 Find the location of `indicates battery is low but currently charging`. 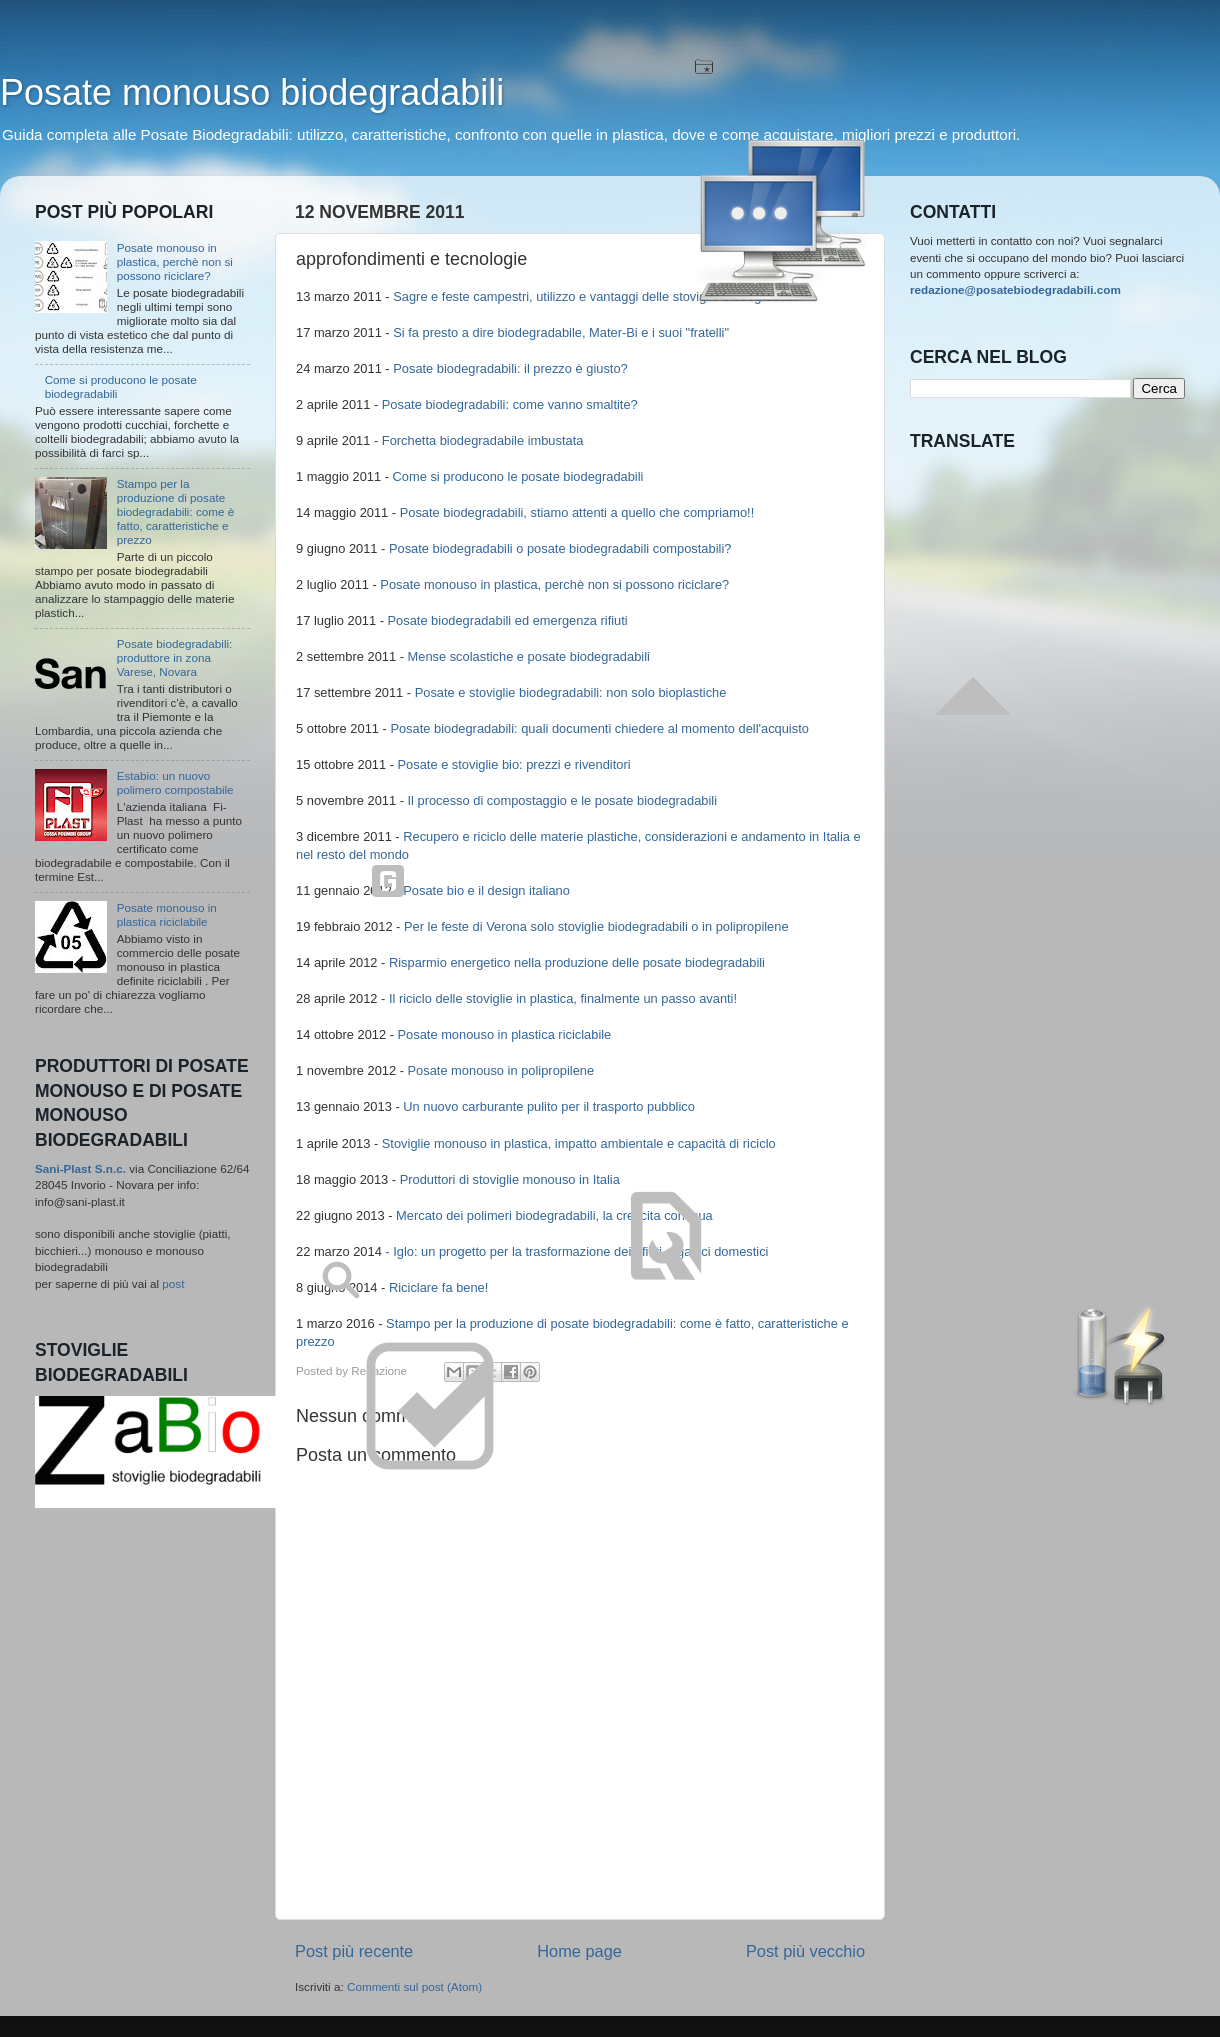

indicates battery is low but currently charging is located at coordinates (1116, 1355).